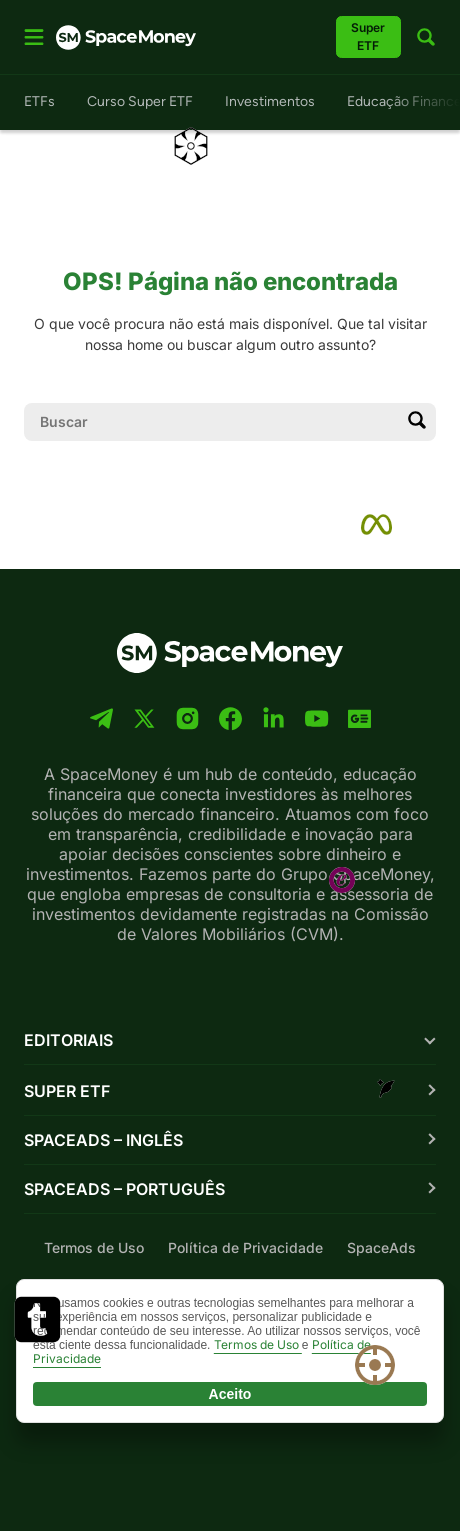  What do you see at coordinates (375, 1365) in the screenshot?
I see `center or focus on current location` at bounding box center [375, 1365].